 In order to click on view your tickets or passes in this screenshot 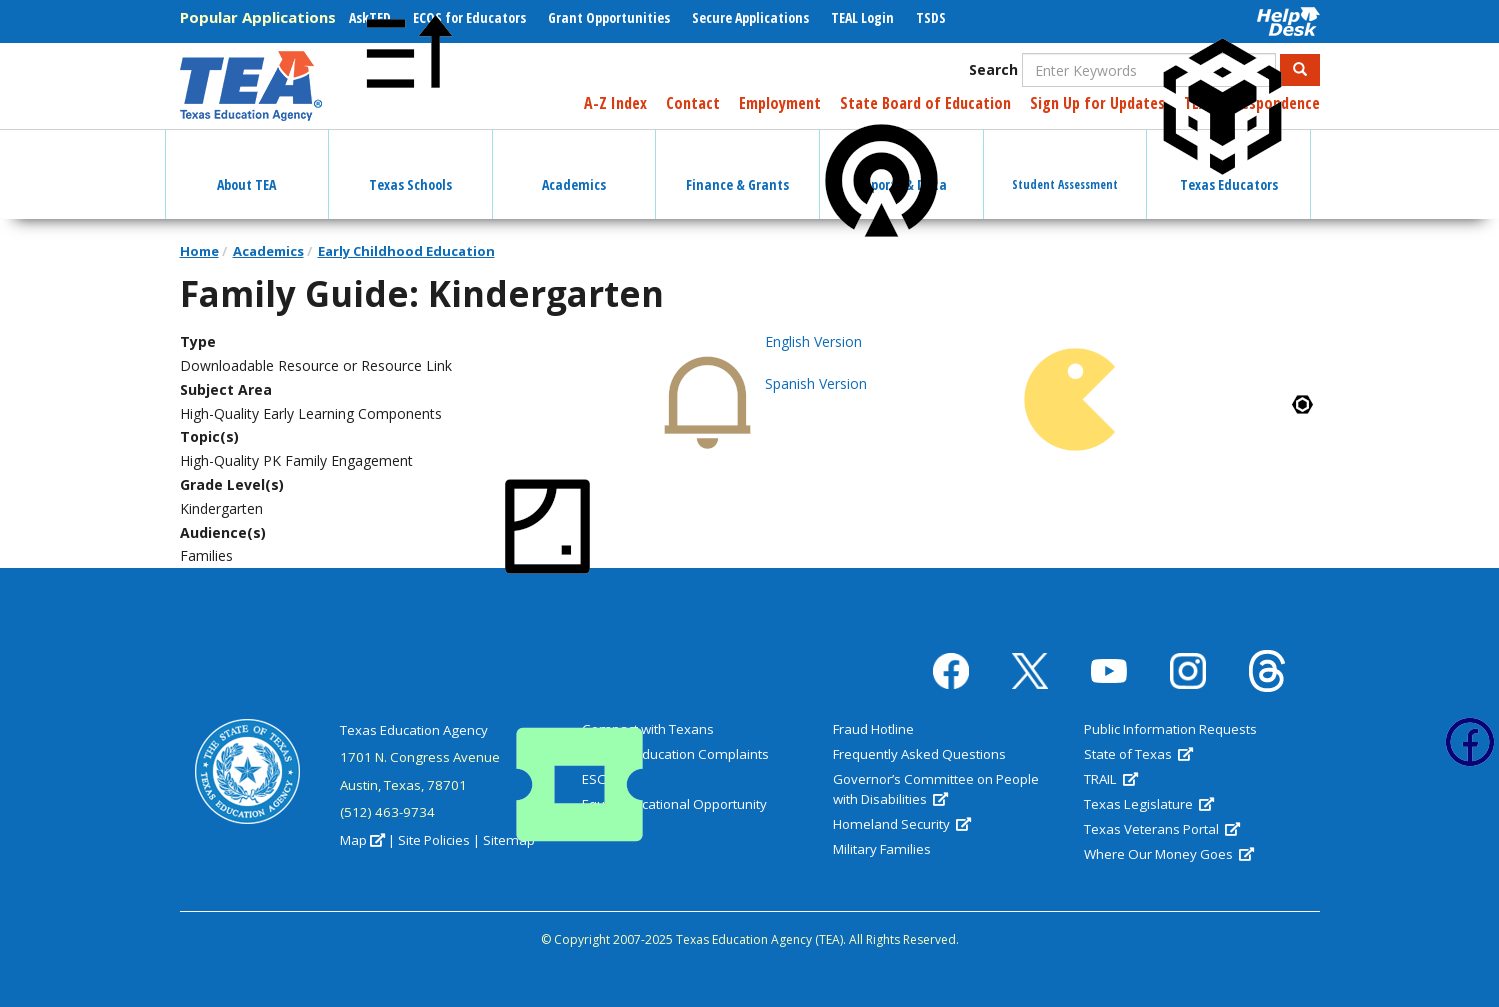, I will do `click(579, 784)`.